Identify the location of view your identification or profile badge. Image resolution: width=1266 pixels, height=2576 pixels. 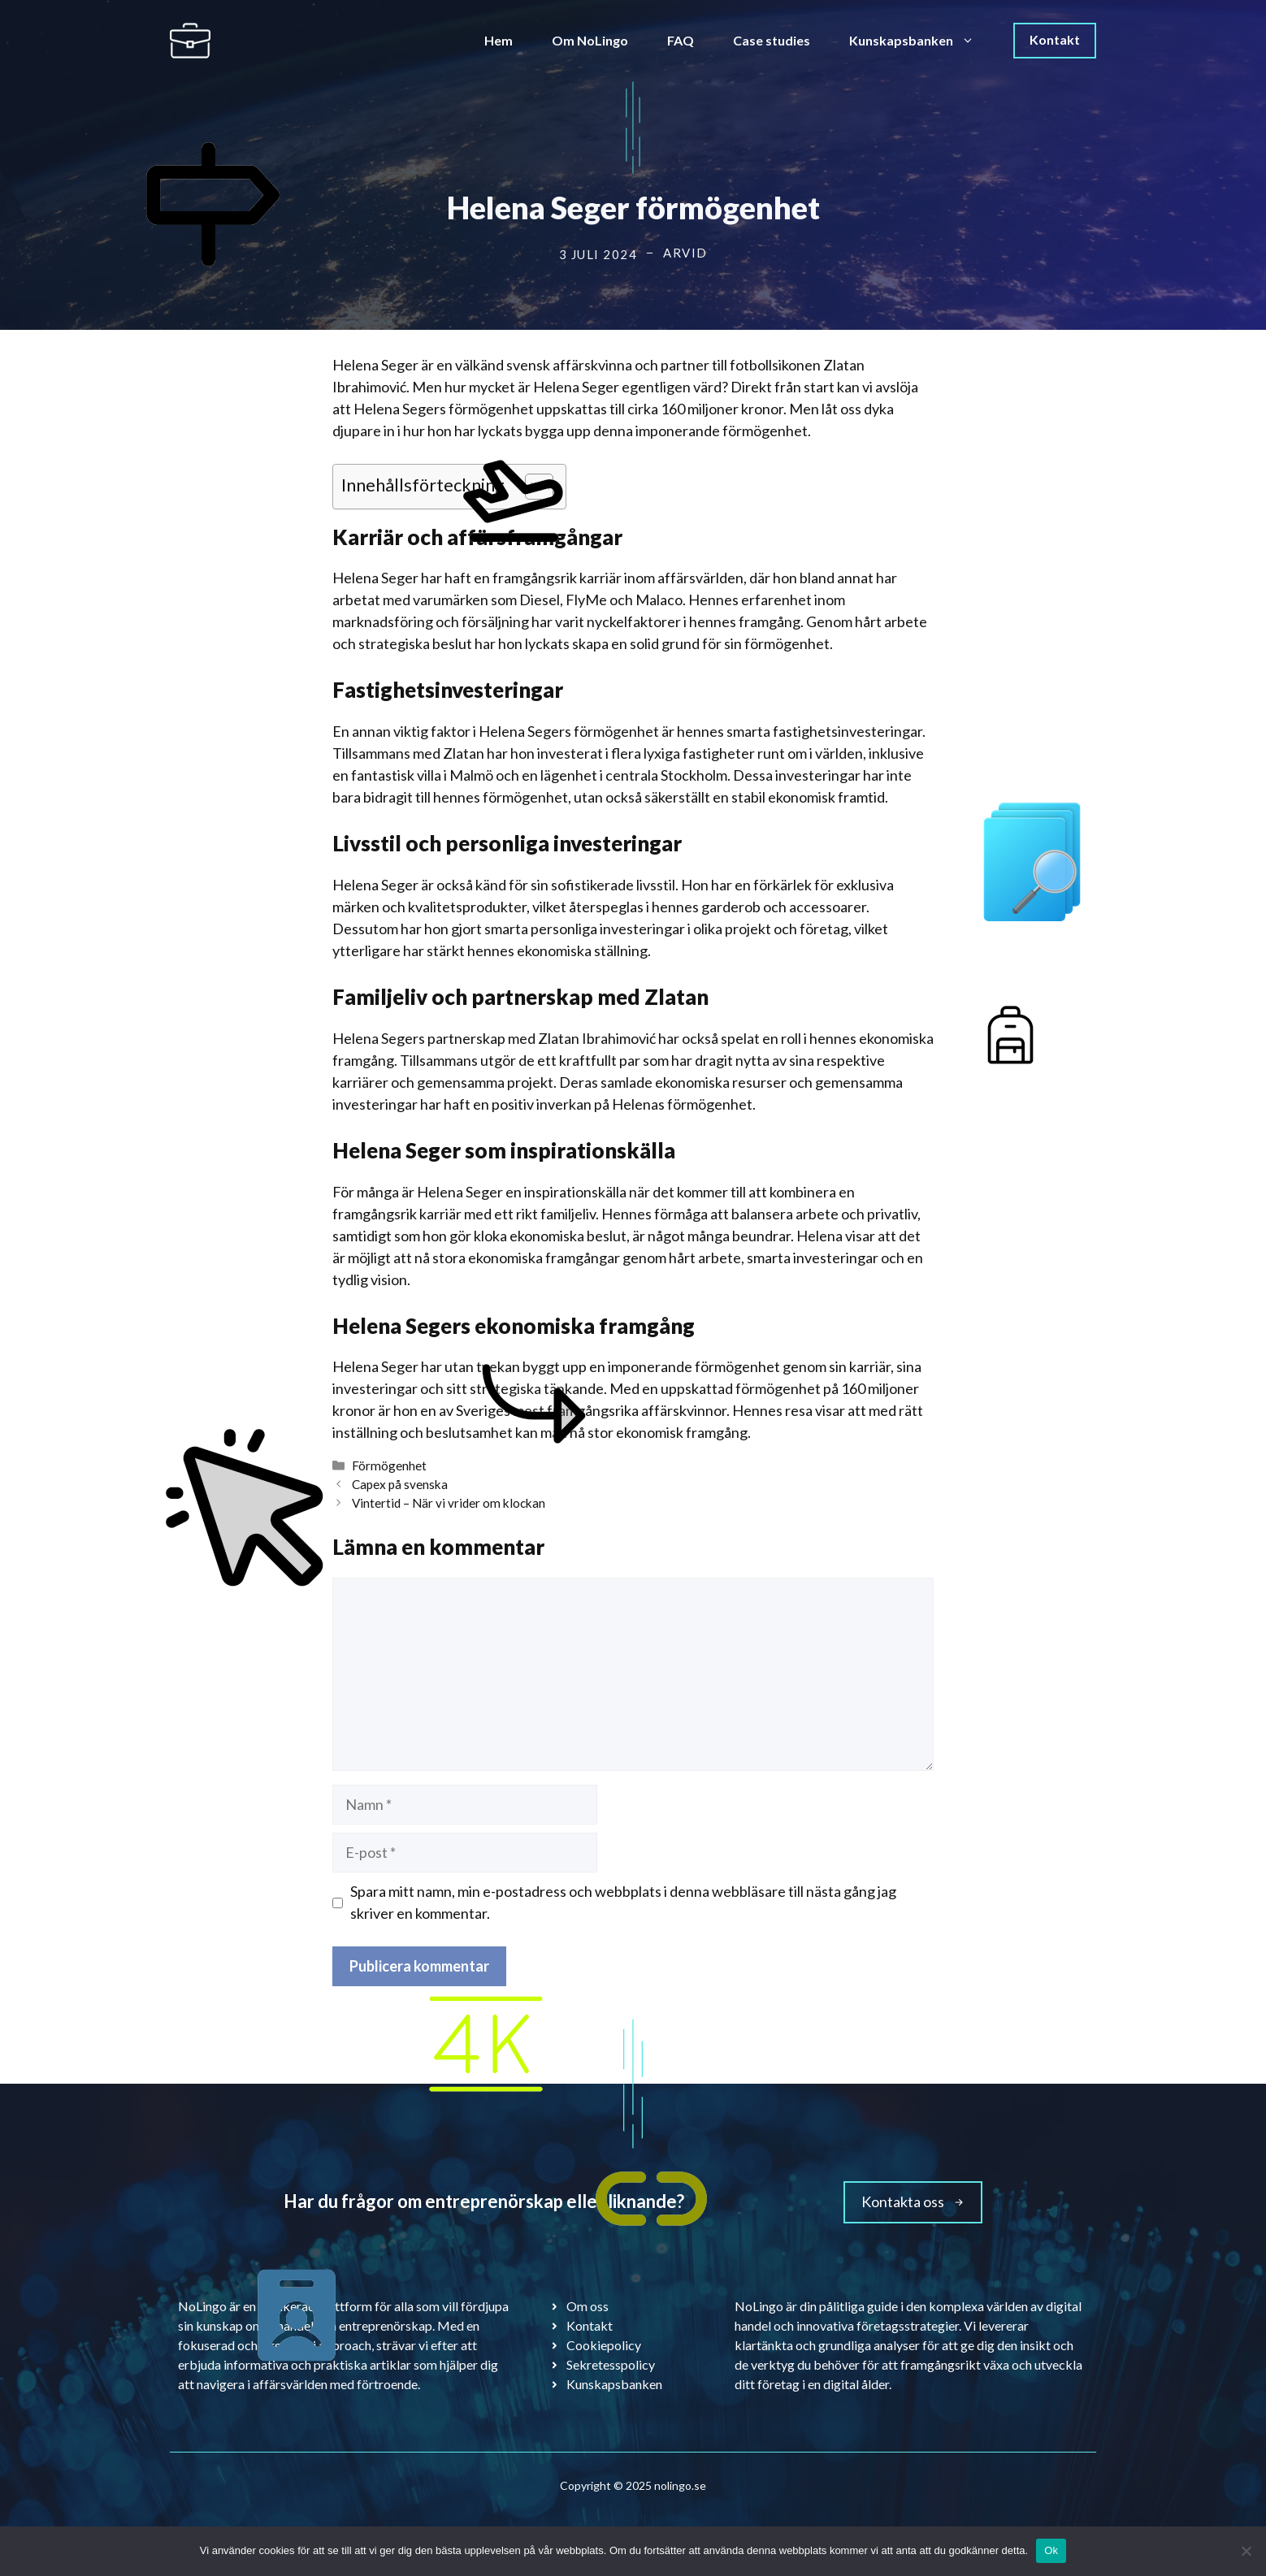
(297, 2315).